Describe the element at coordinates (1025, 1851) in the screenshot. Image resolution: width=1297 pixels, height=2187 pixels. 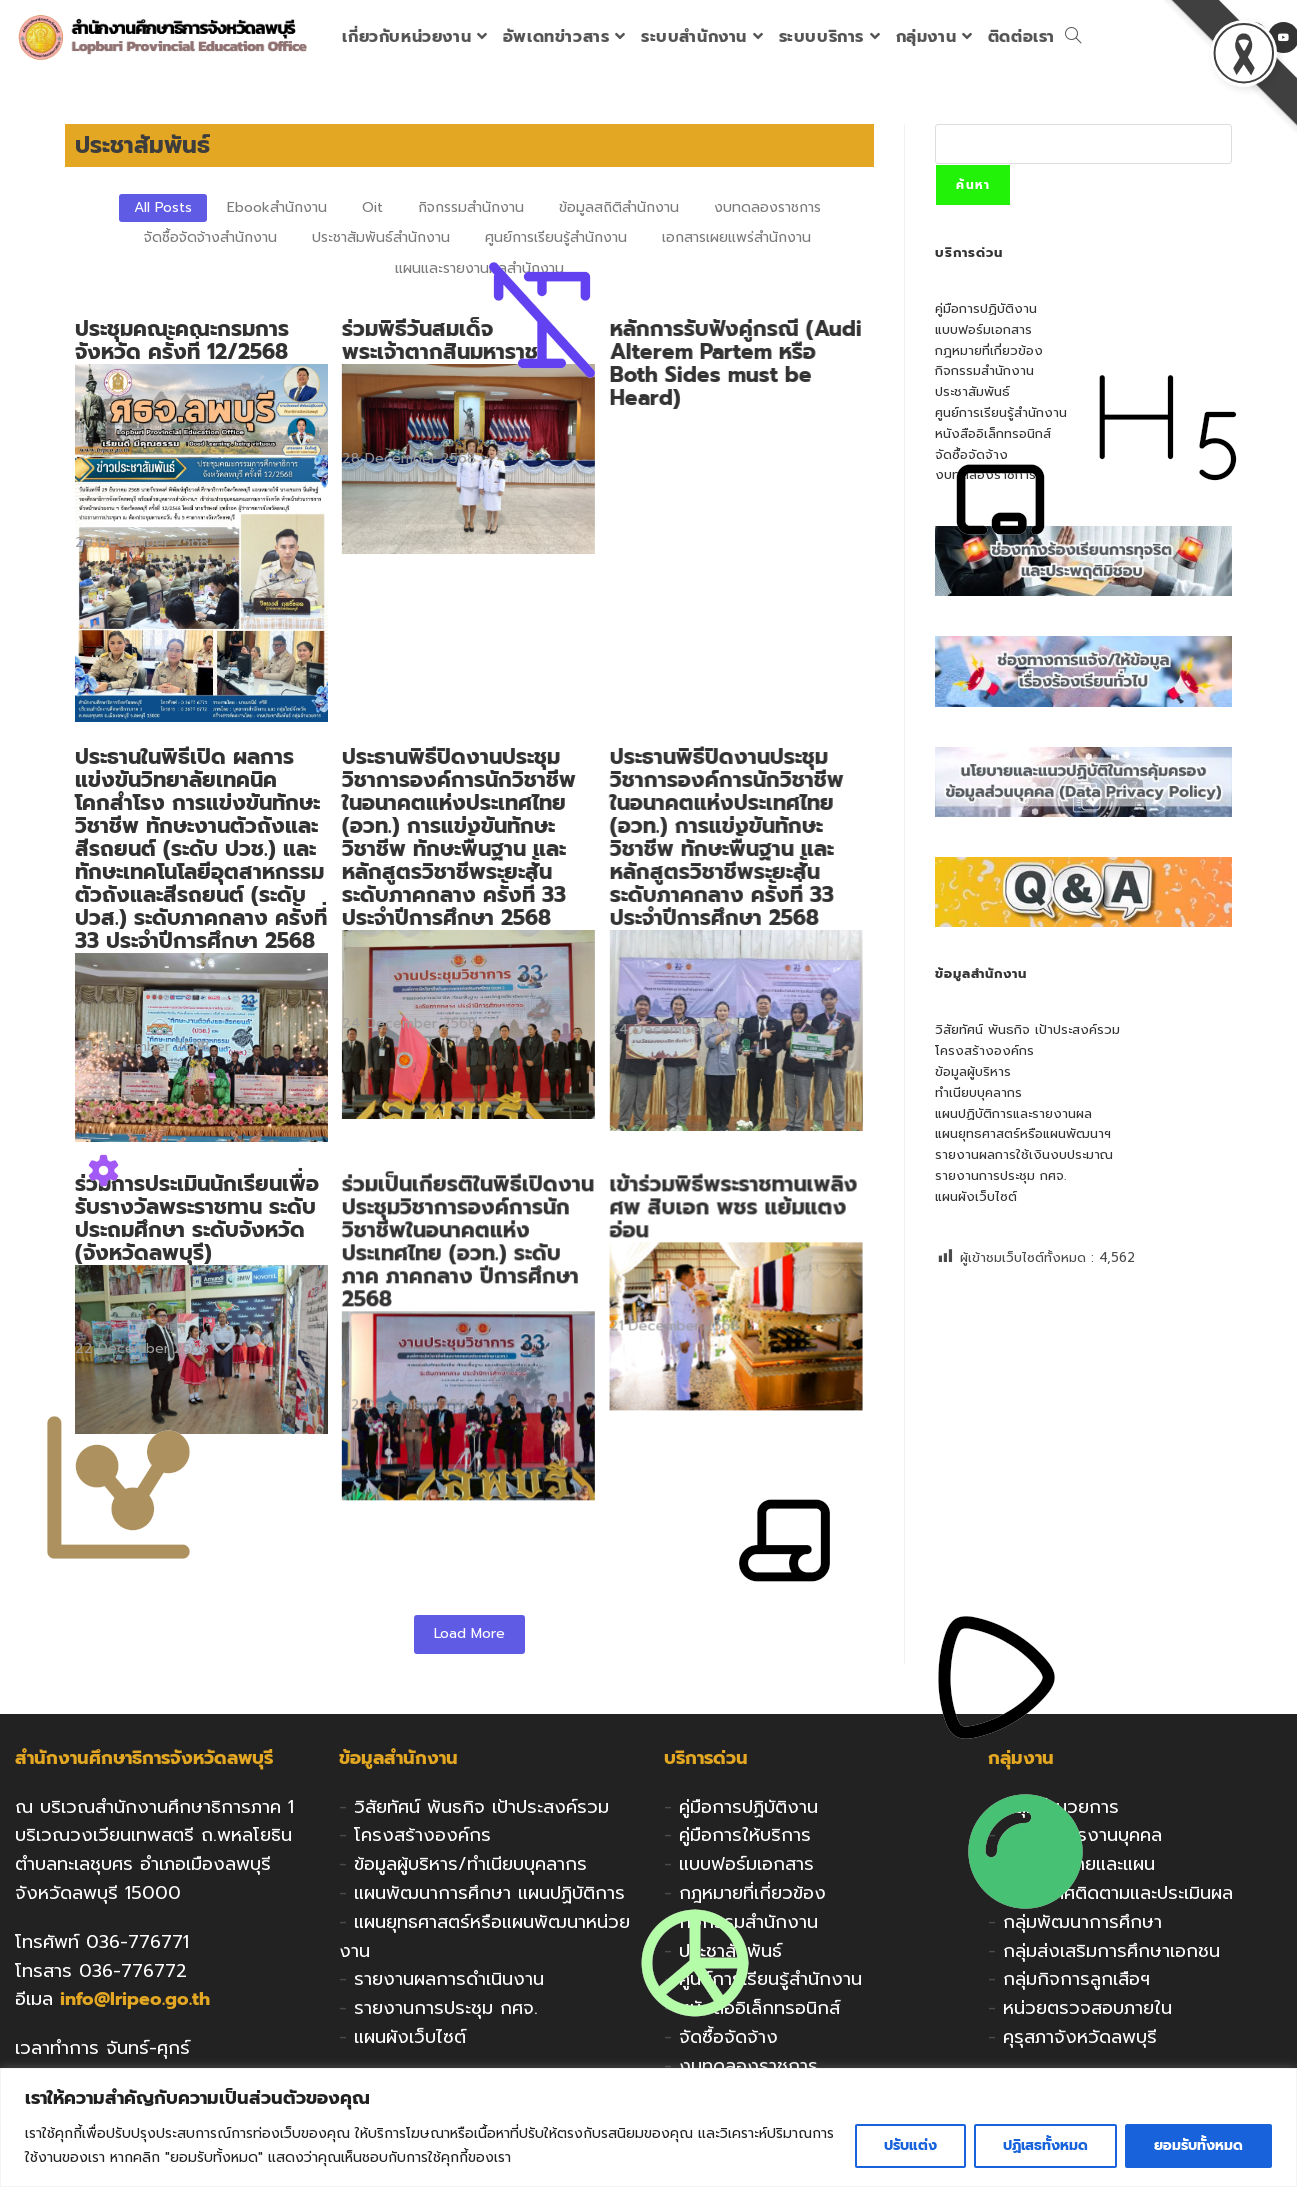
I see `apply inner shadow effect to top-left corner` at that location.